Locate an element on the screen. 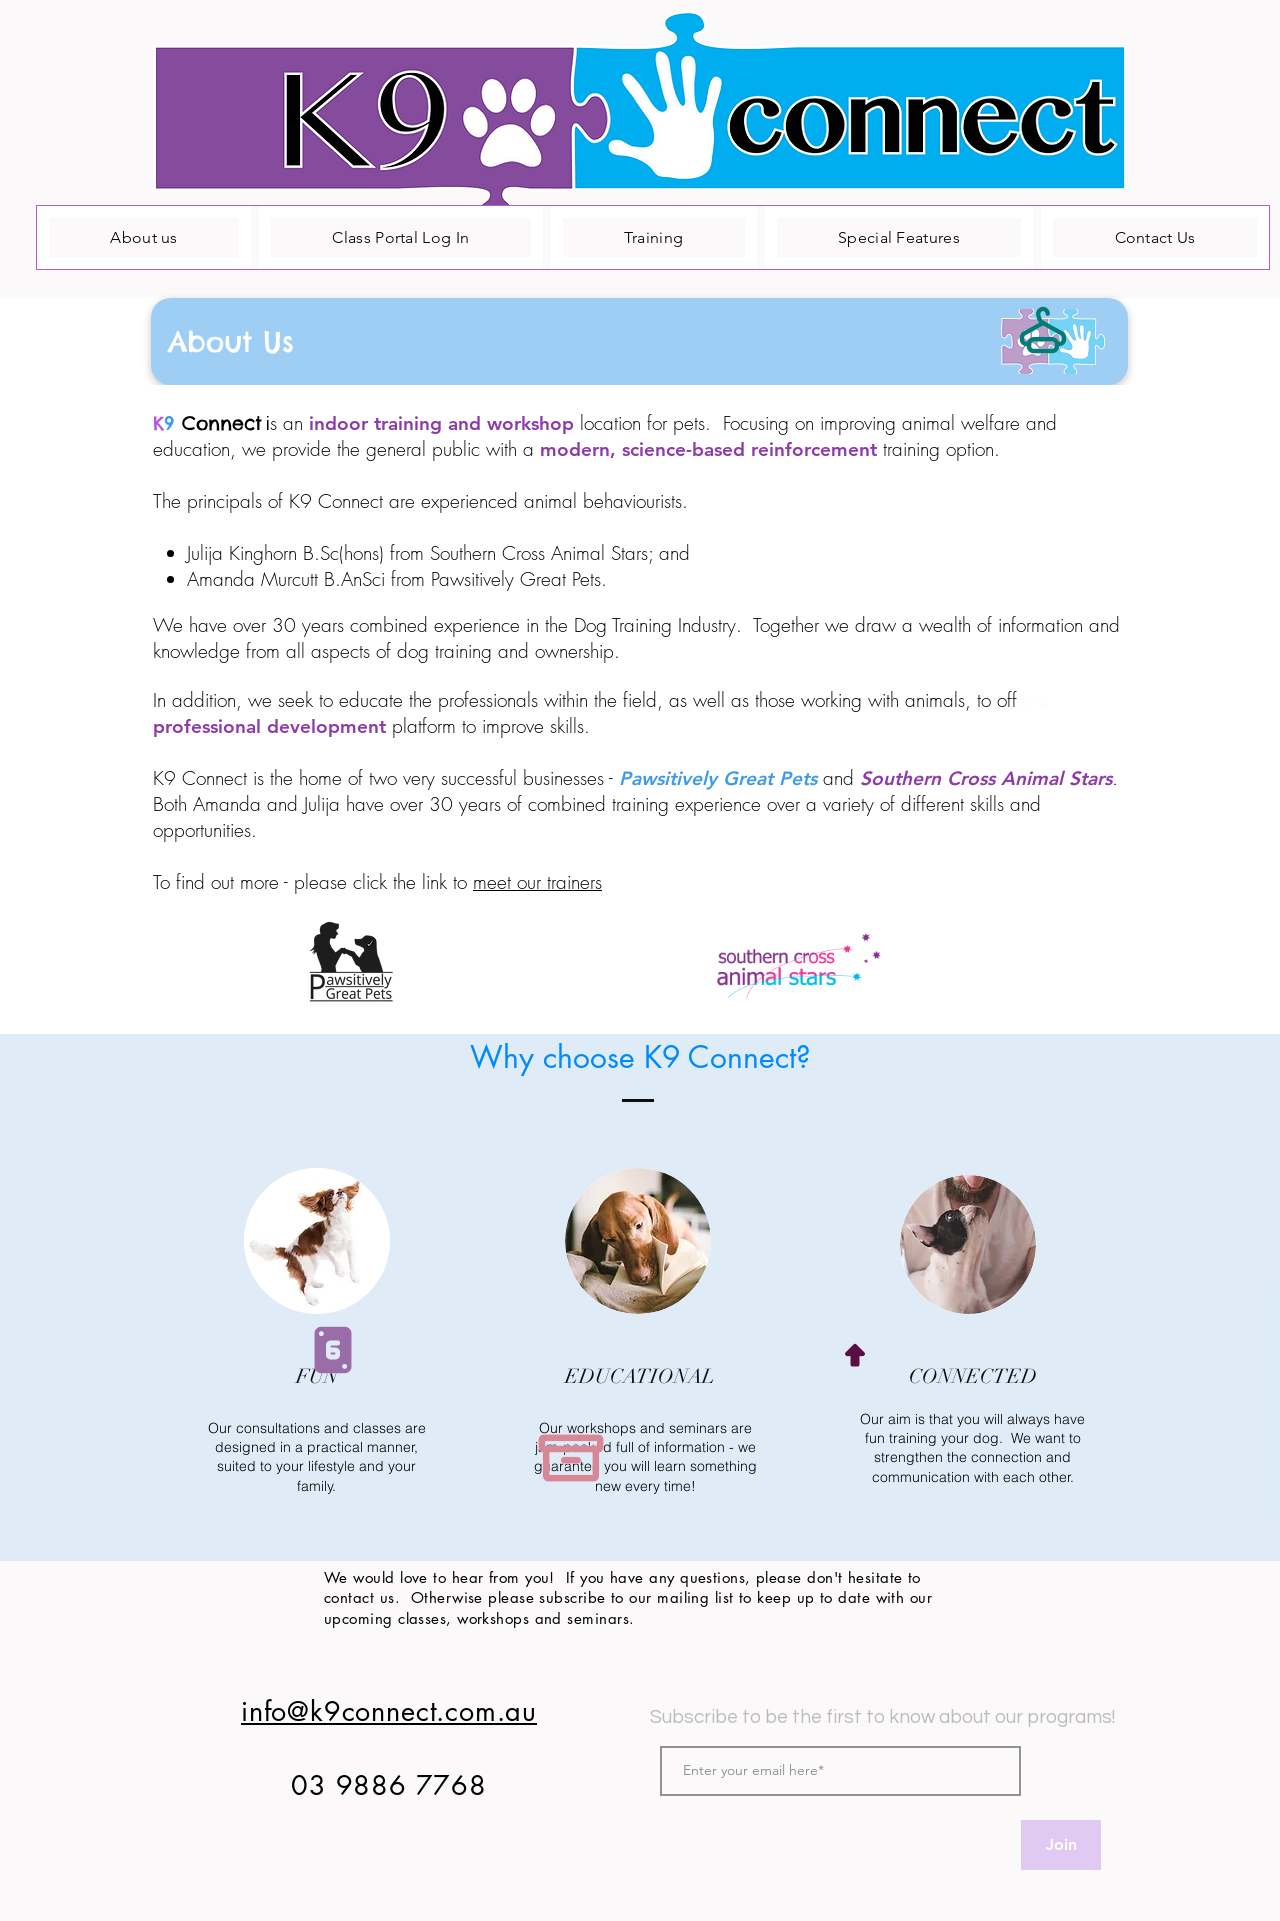  a six of any suit in a card game is located at coordinates (333, 1350).